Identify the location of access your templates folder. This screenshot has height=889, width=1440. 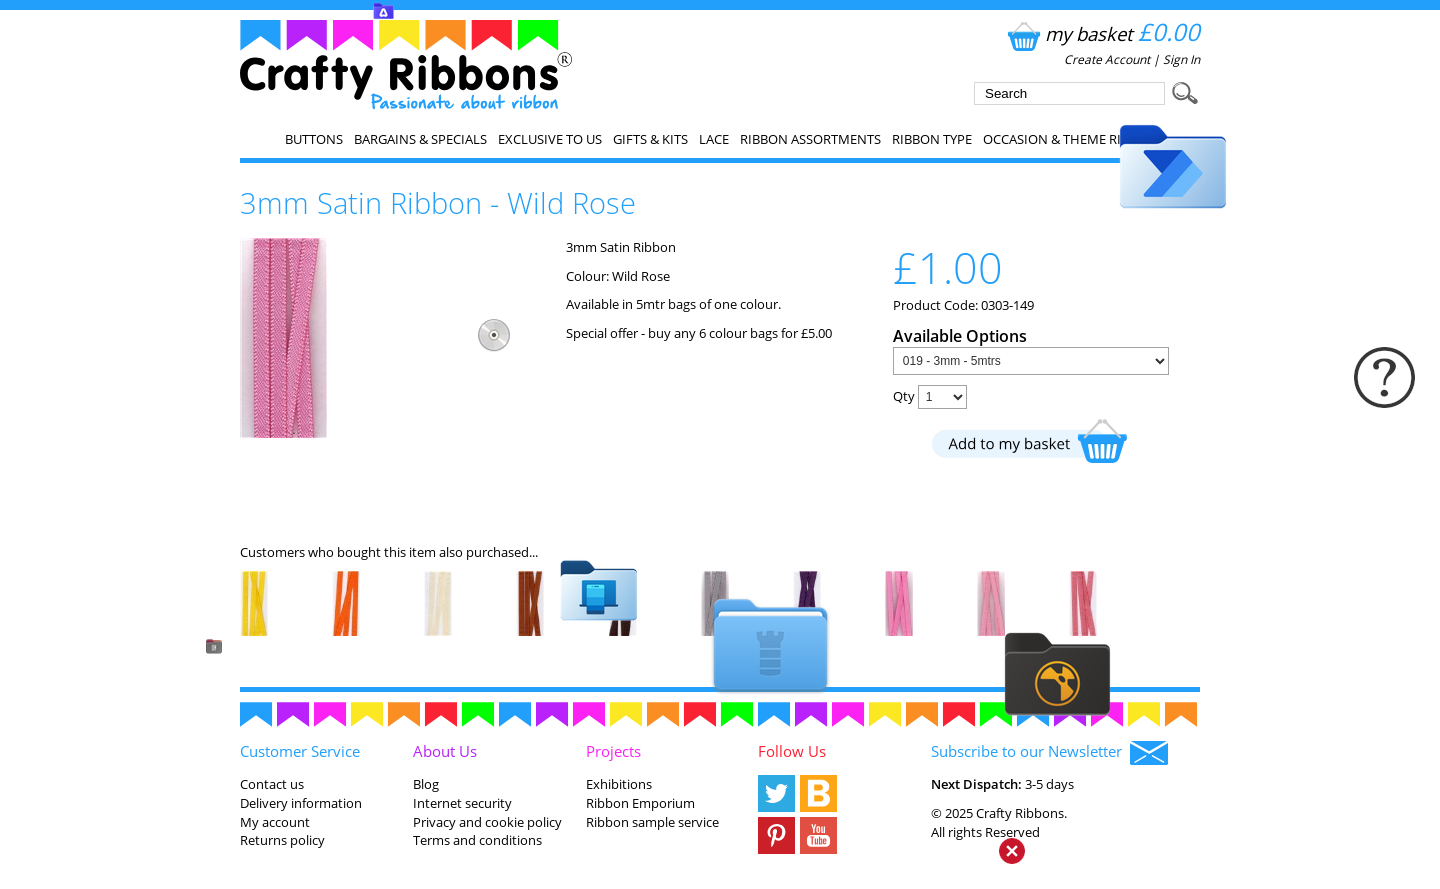
(214, 646).